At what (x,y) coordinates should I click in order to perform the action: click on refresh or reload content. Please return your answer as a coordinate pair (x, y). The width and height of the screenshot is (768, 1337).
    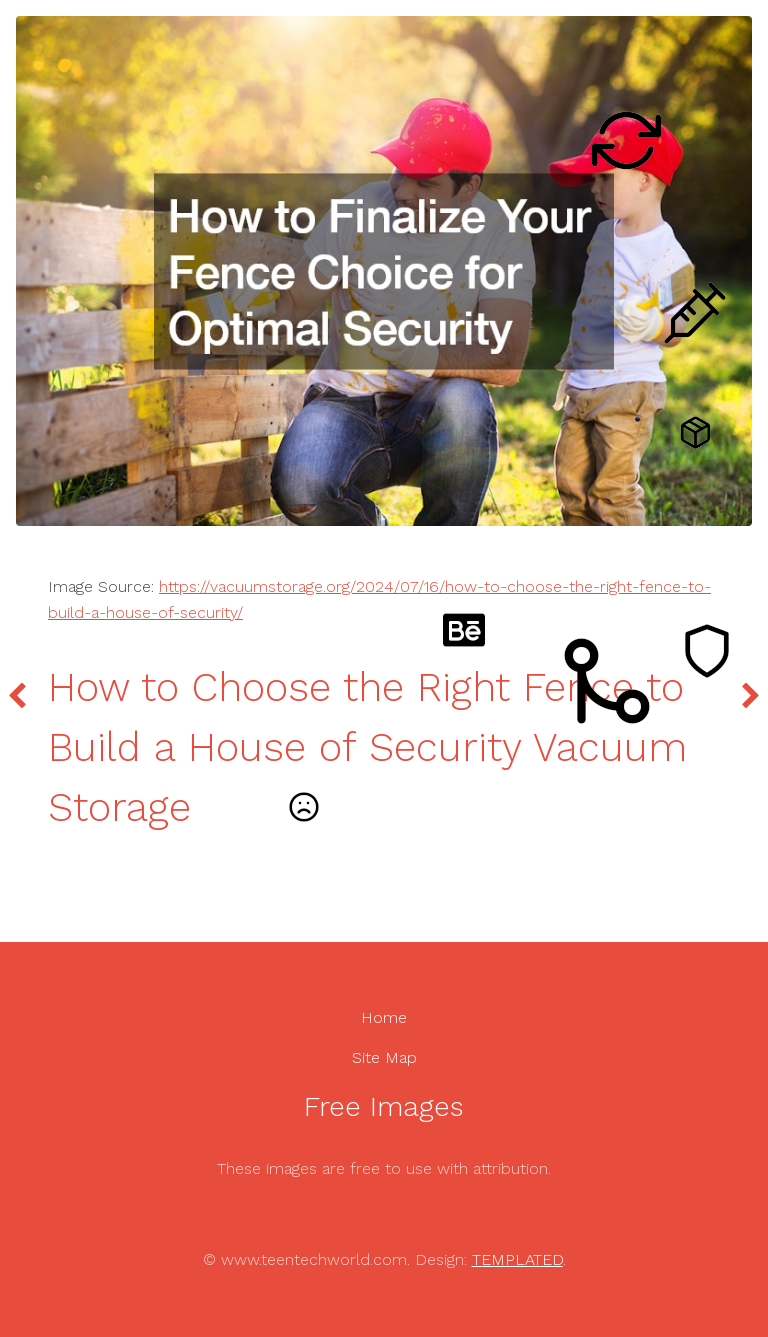
    Looking at the image, I should click on (626, 140).